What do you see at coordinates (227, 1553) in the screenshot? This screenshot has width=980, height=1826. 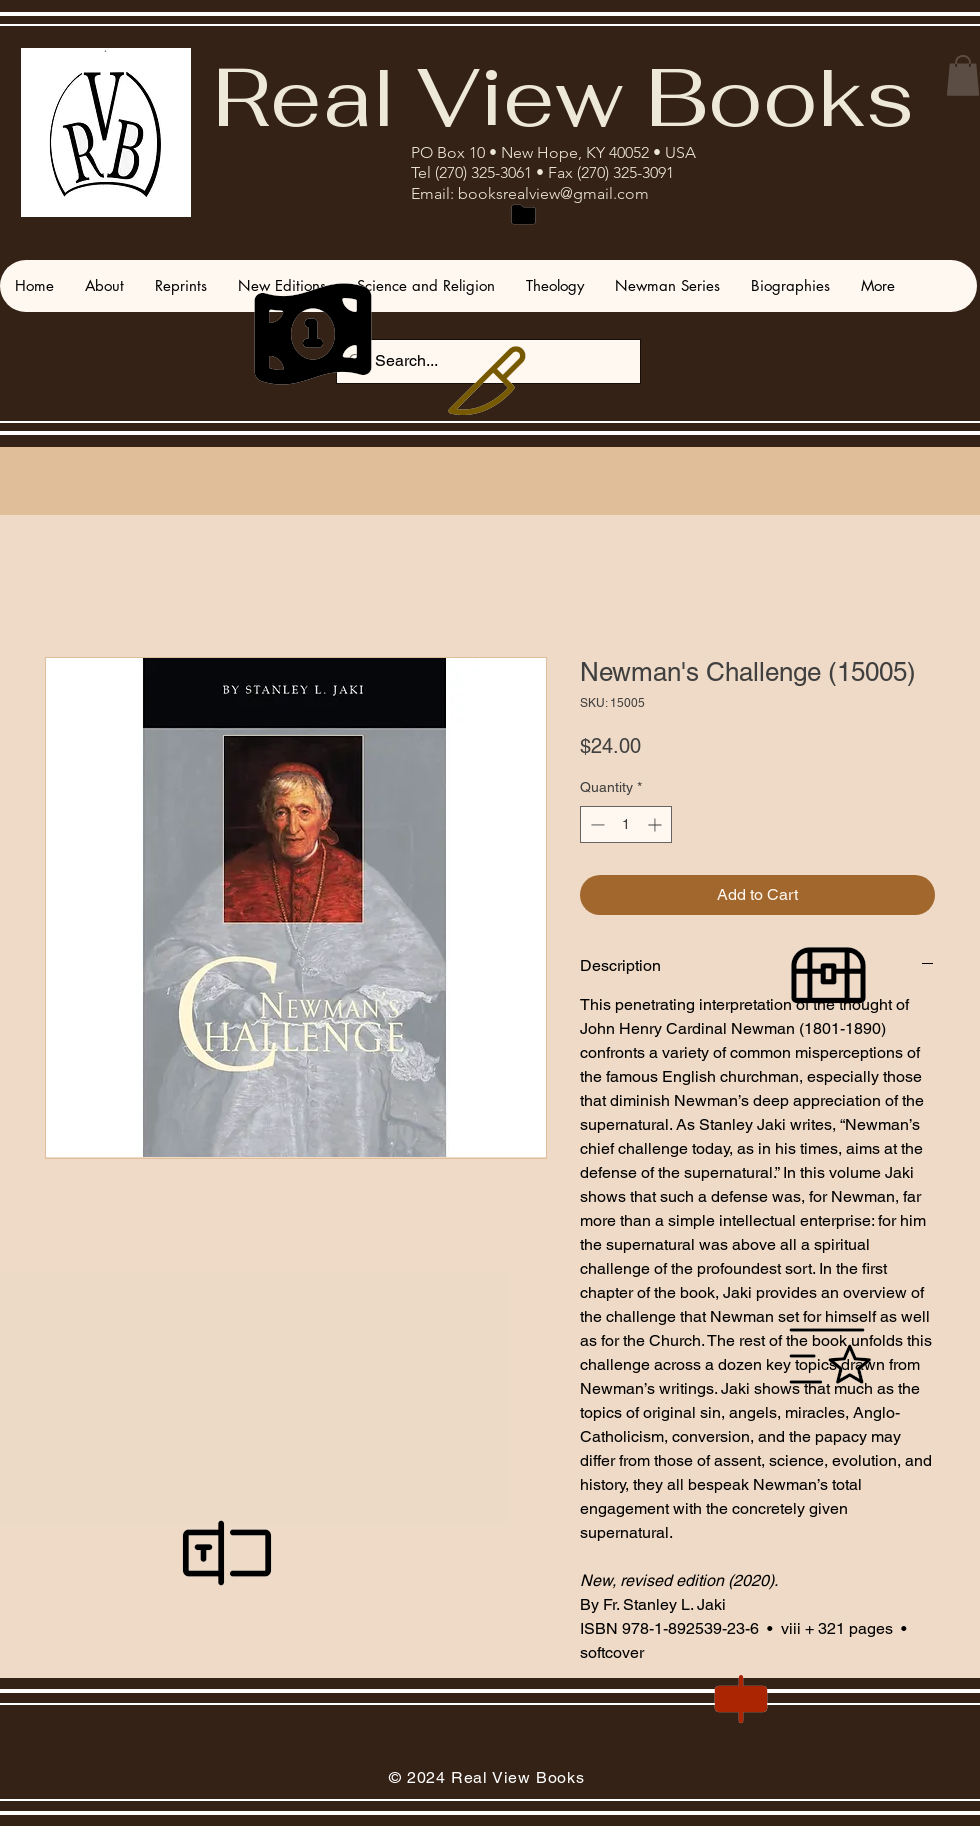 I see `enter or edit text in a form field` at bounding box center [227, 1553].